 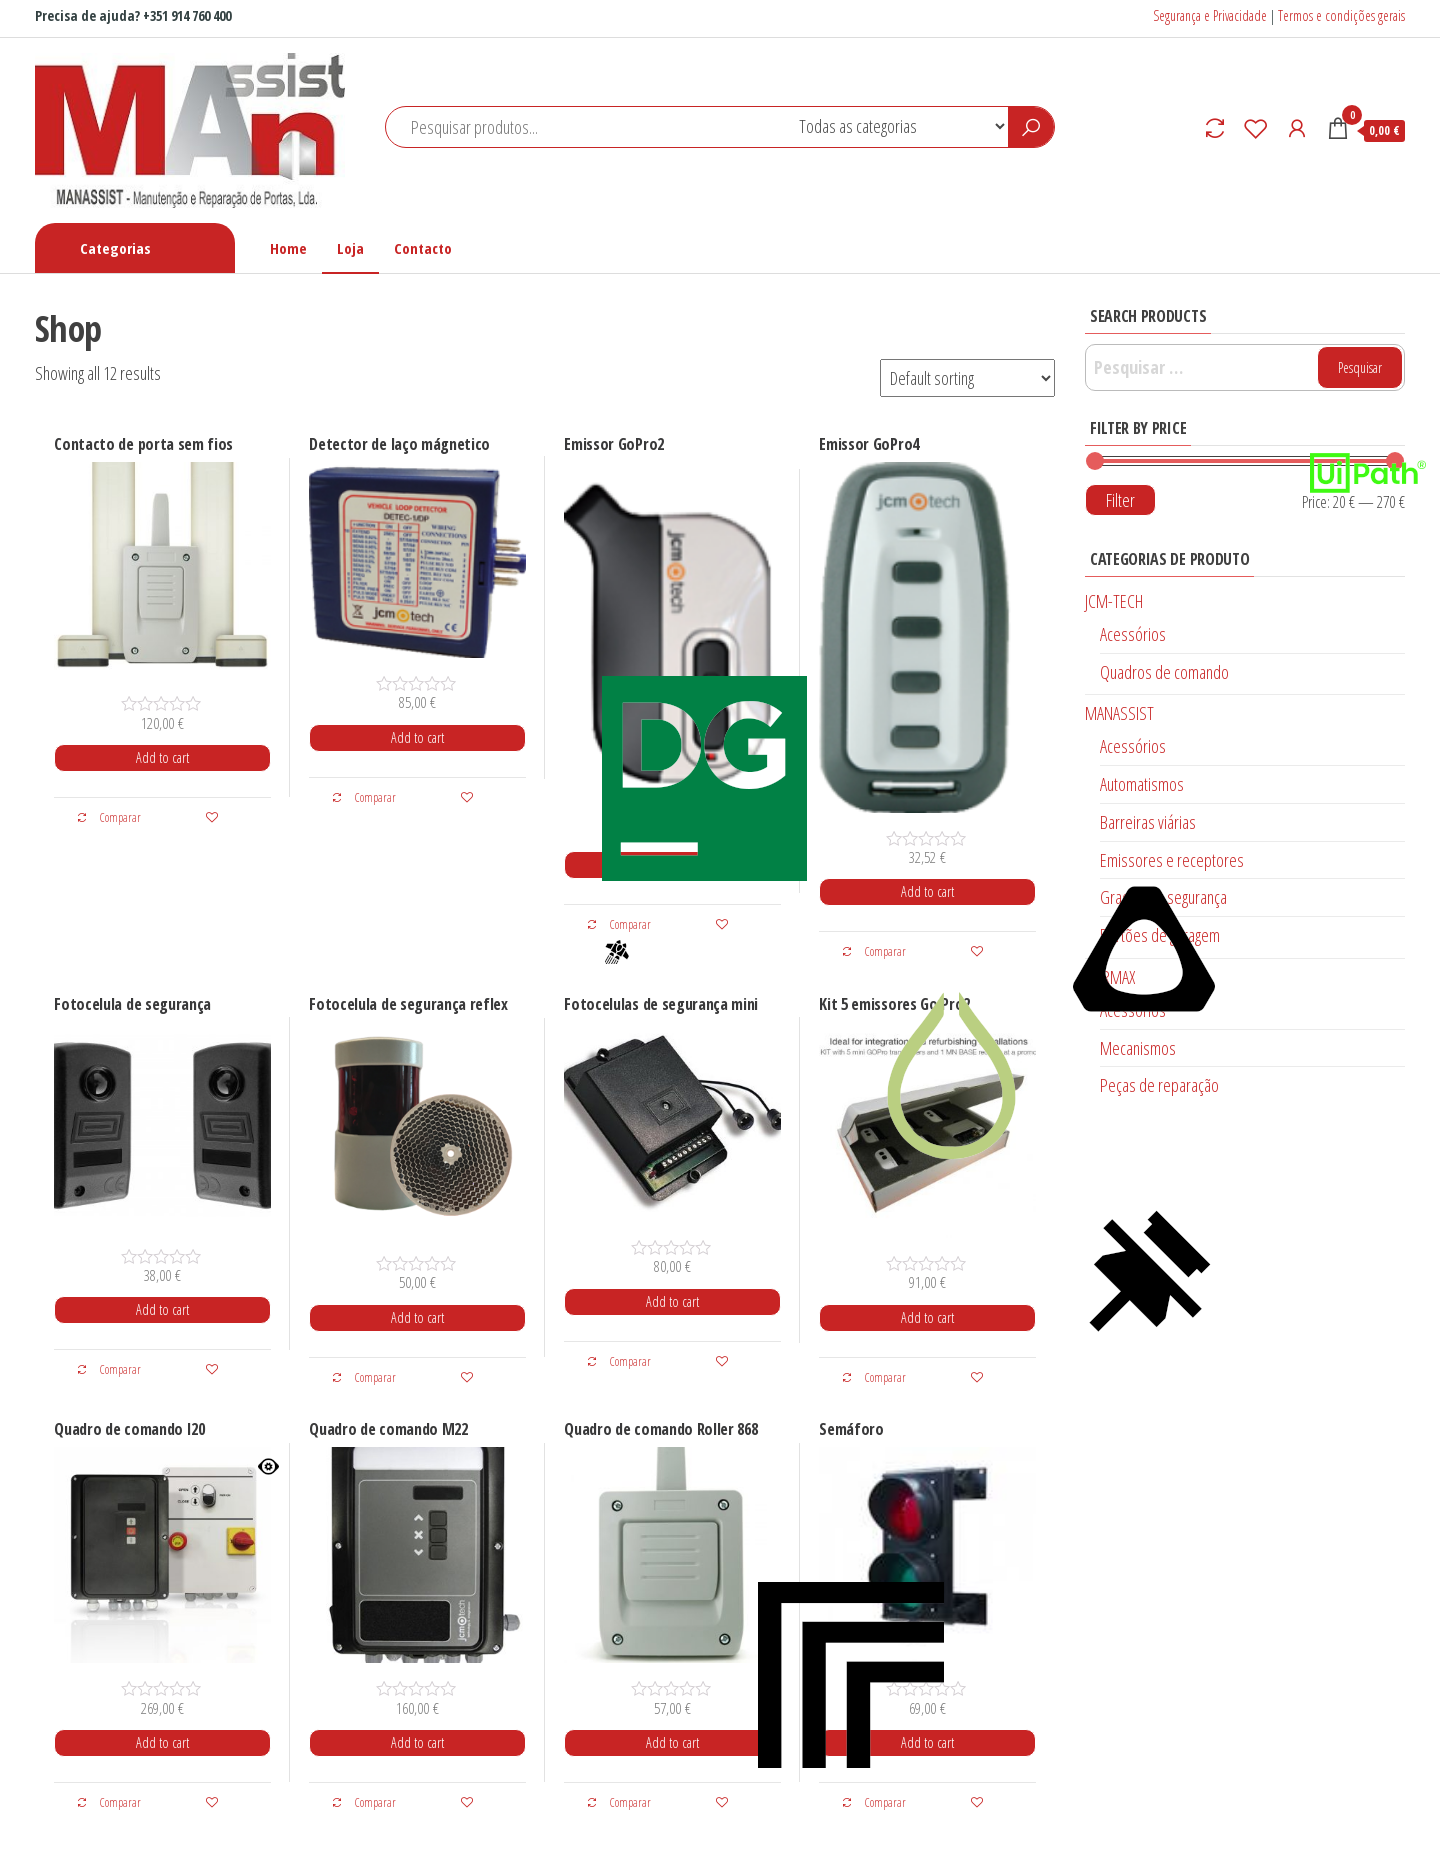 I want to click on replicate logo - access AI model hosting platform, so click(x=851, y=1675).